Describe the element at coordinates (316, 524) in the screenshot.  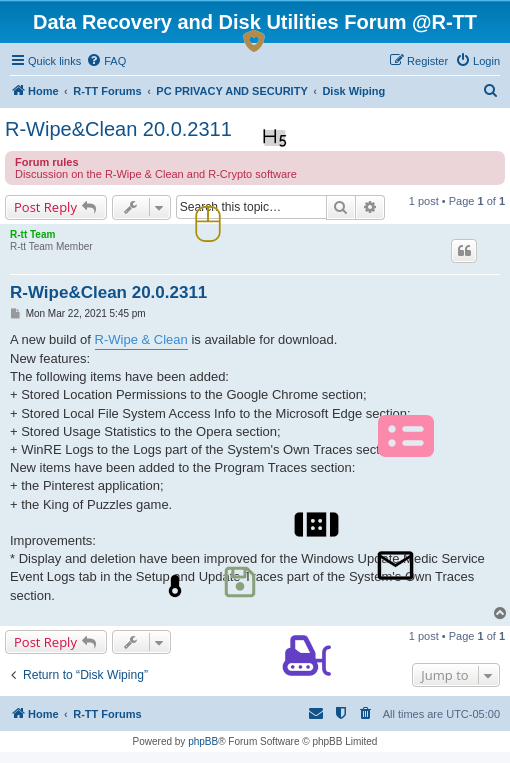
I see `access first aid or medical information` at that location.